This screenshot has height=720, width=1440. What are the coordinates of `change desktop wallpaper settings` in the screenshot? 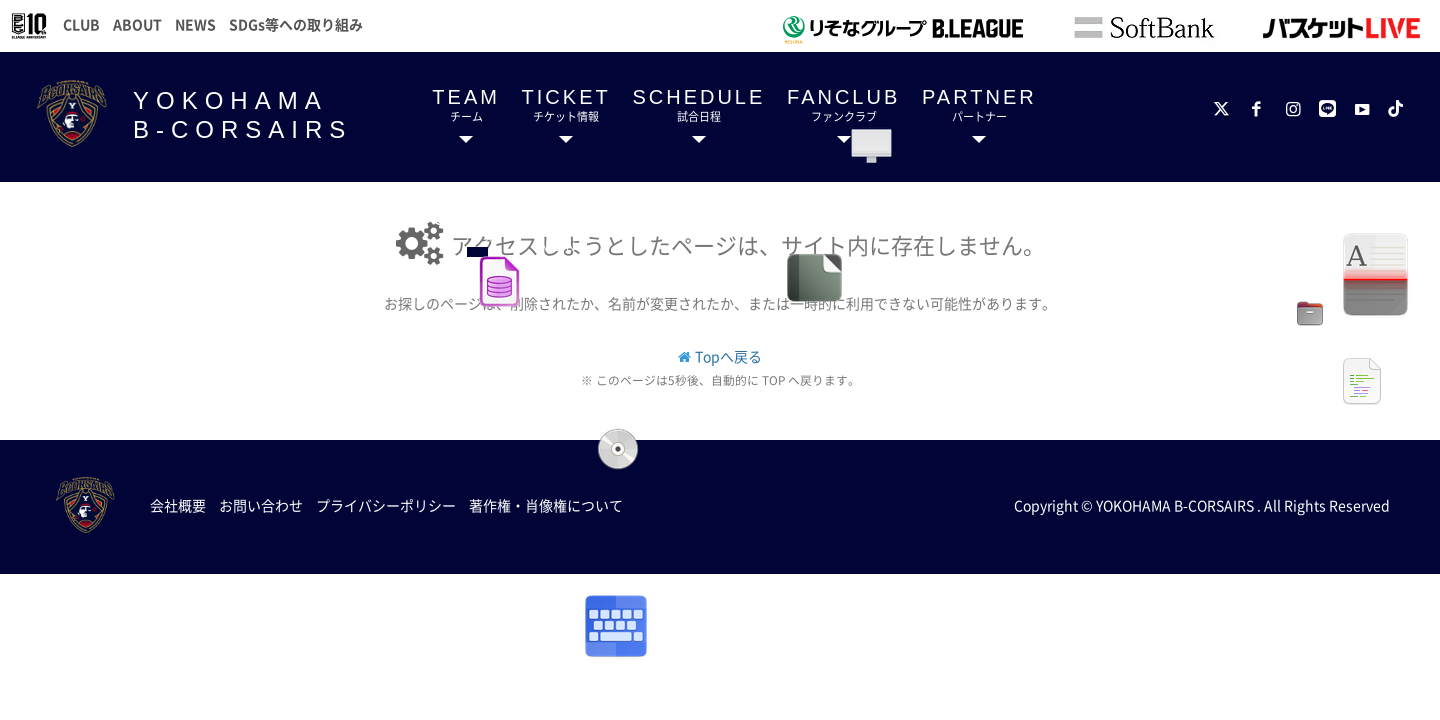 It's located at (814, 276).